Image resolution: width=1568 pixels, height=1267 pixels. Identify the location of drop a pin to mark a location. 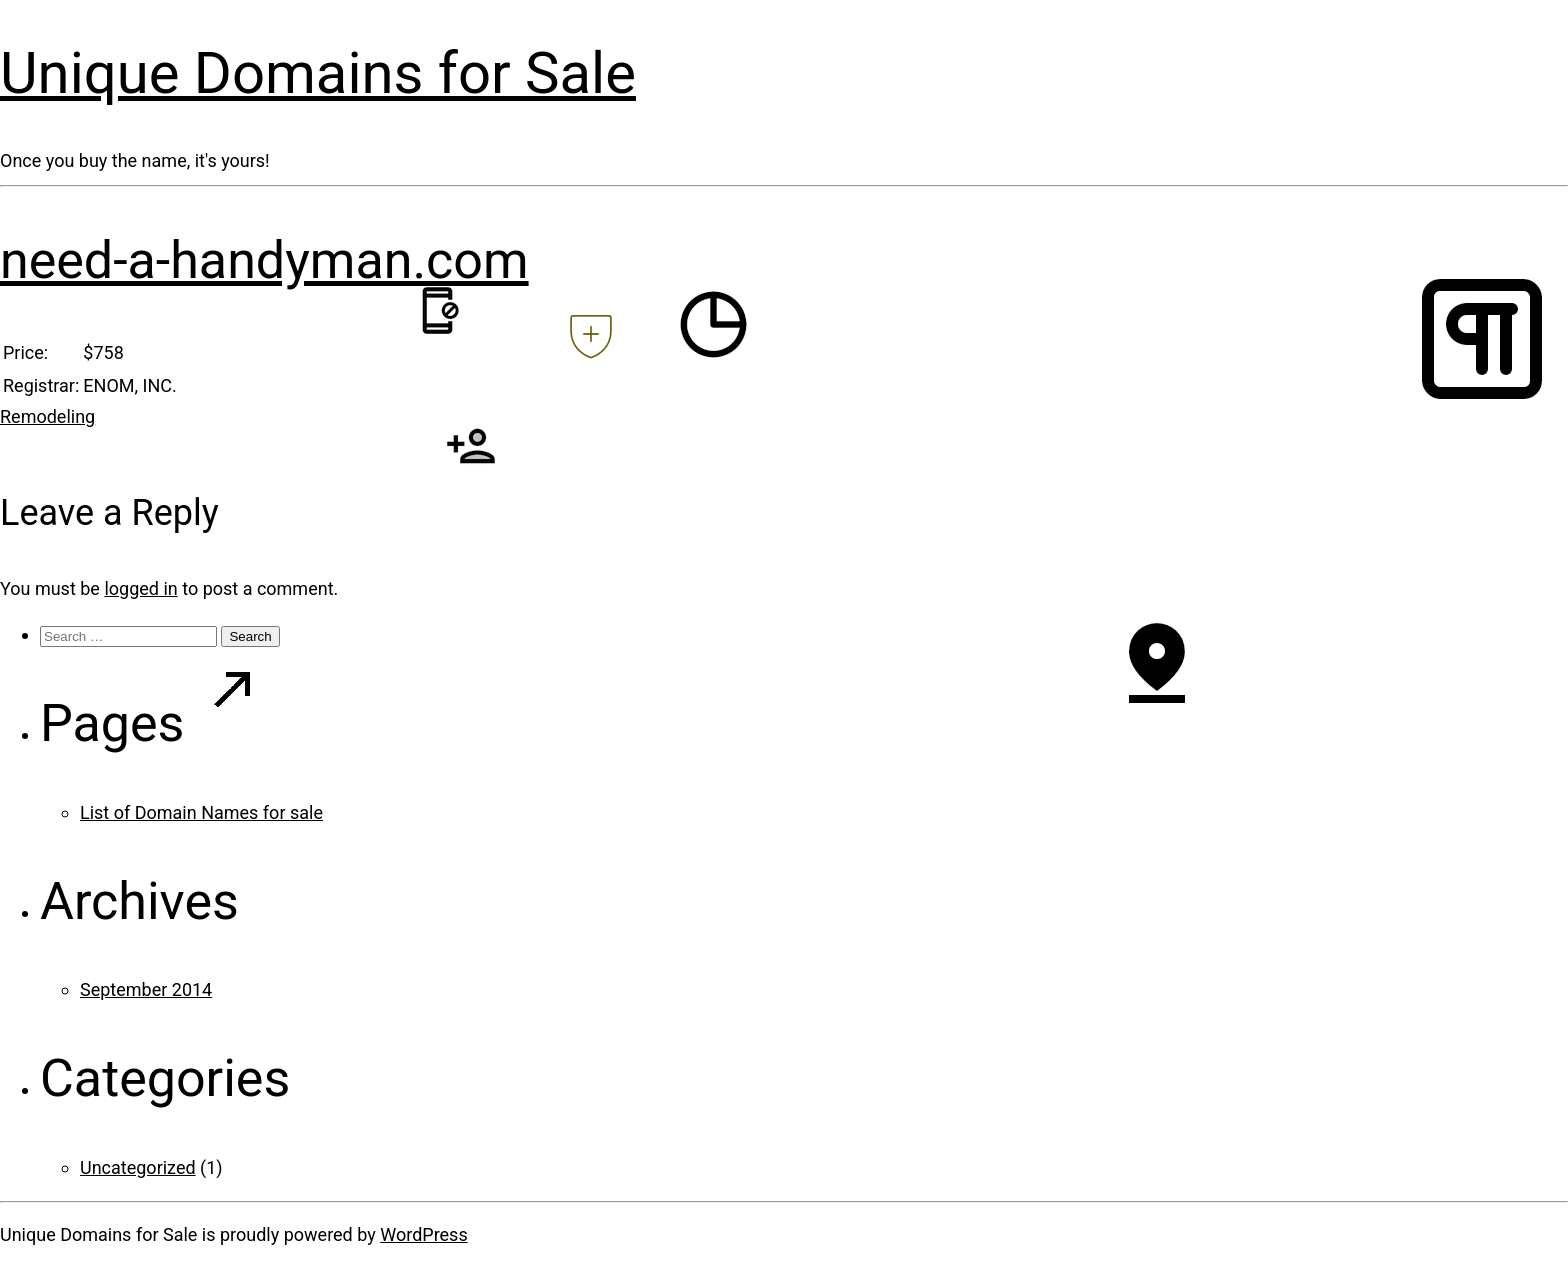
(1157, 663).